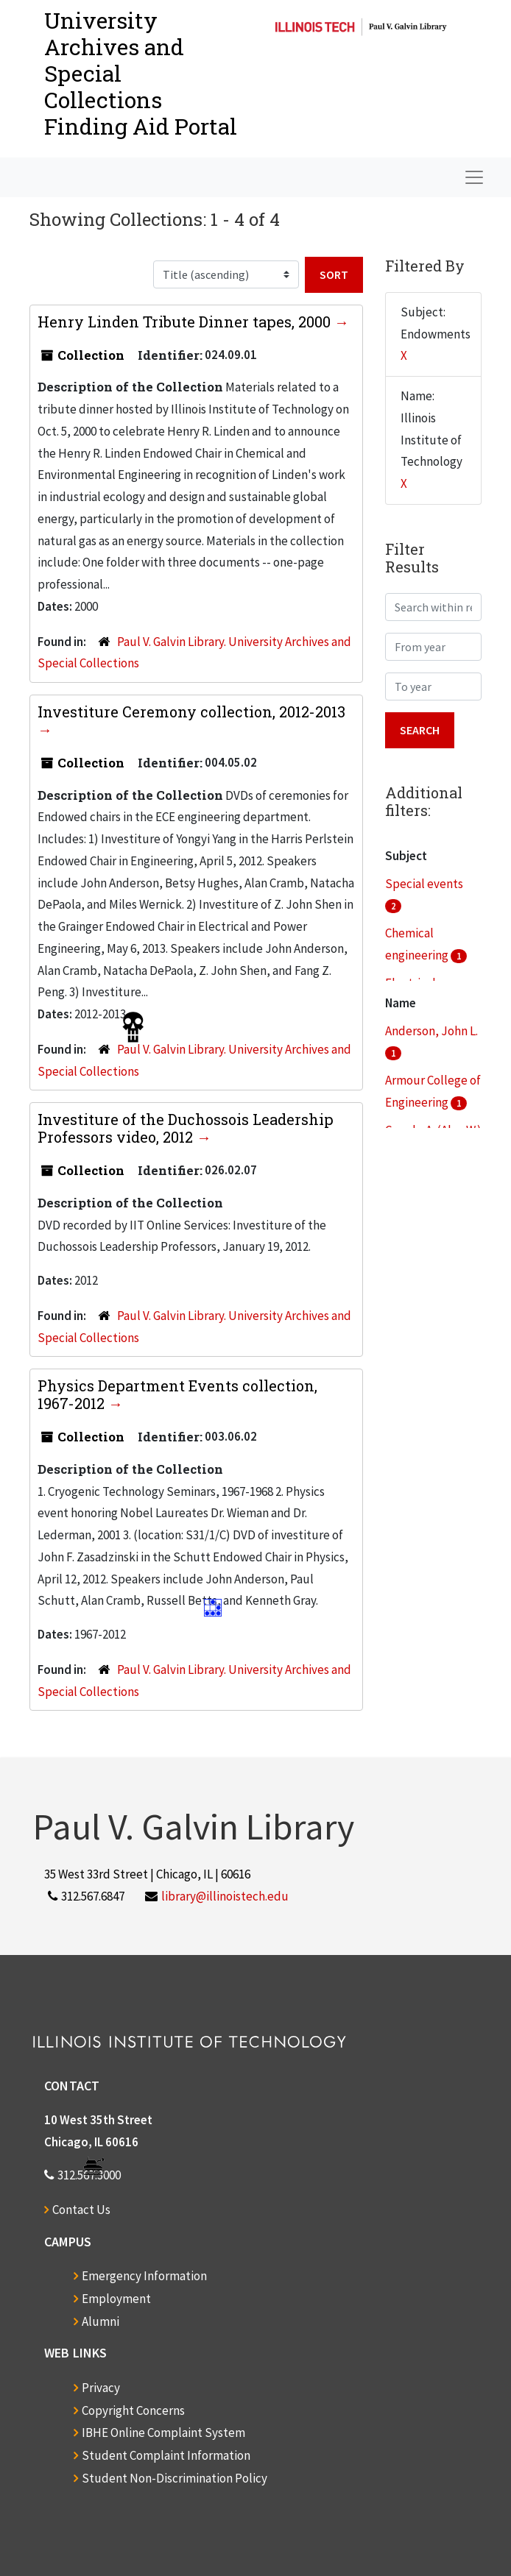  What do you see at coordinates (133, 1026) in the screenshot?
I see `indicates player death or game over state` at bounding box center [133, 1026].